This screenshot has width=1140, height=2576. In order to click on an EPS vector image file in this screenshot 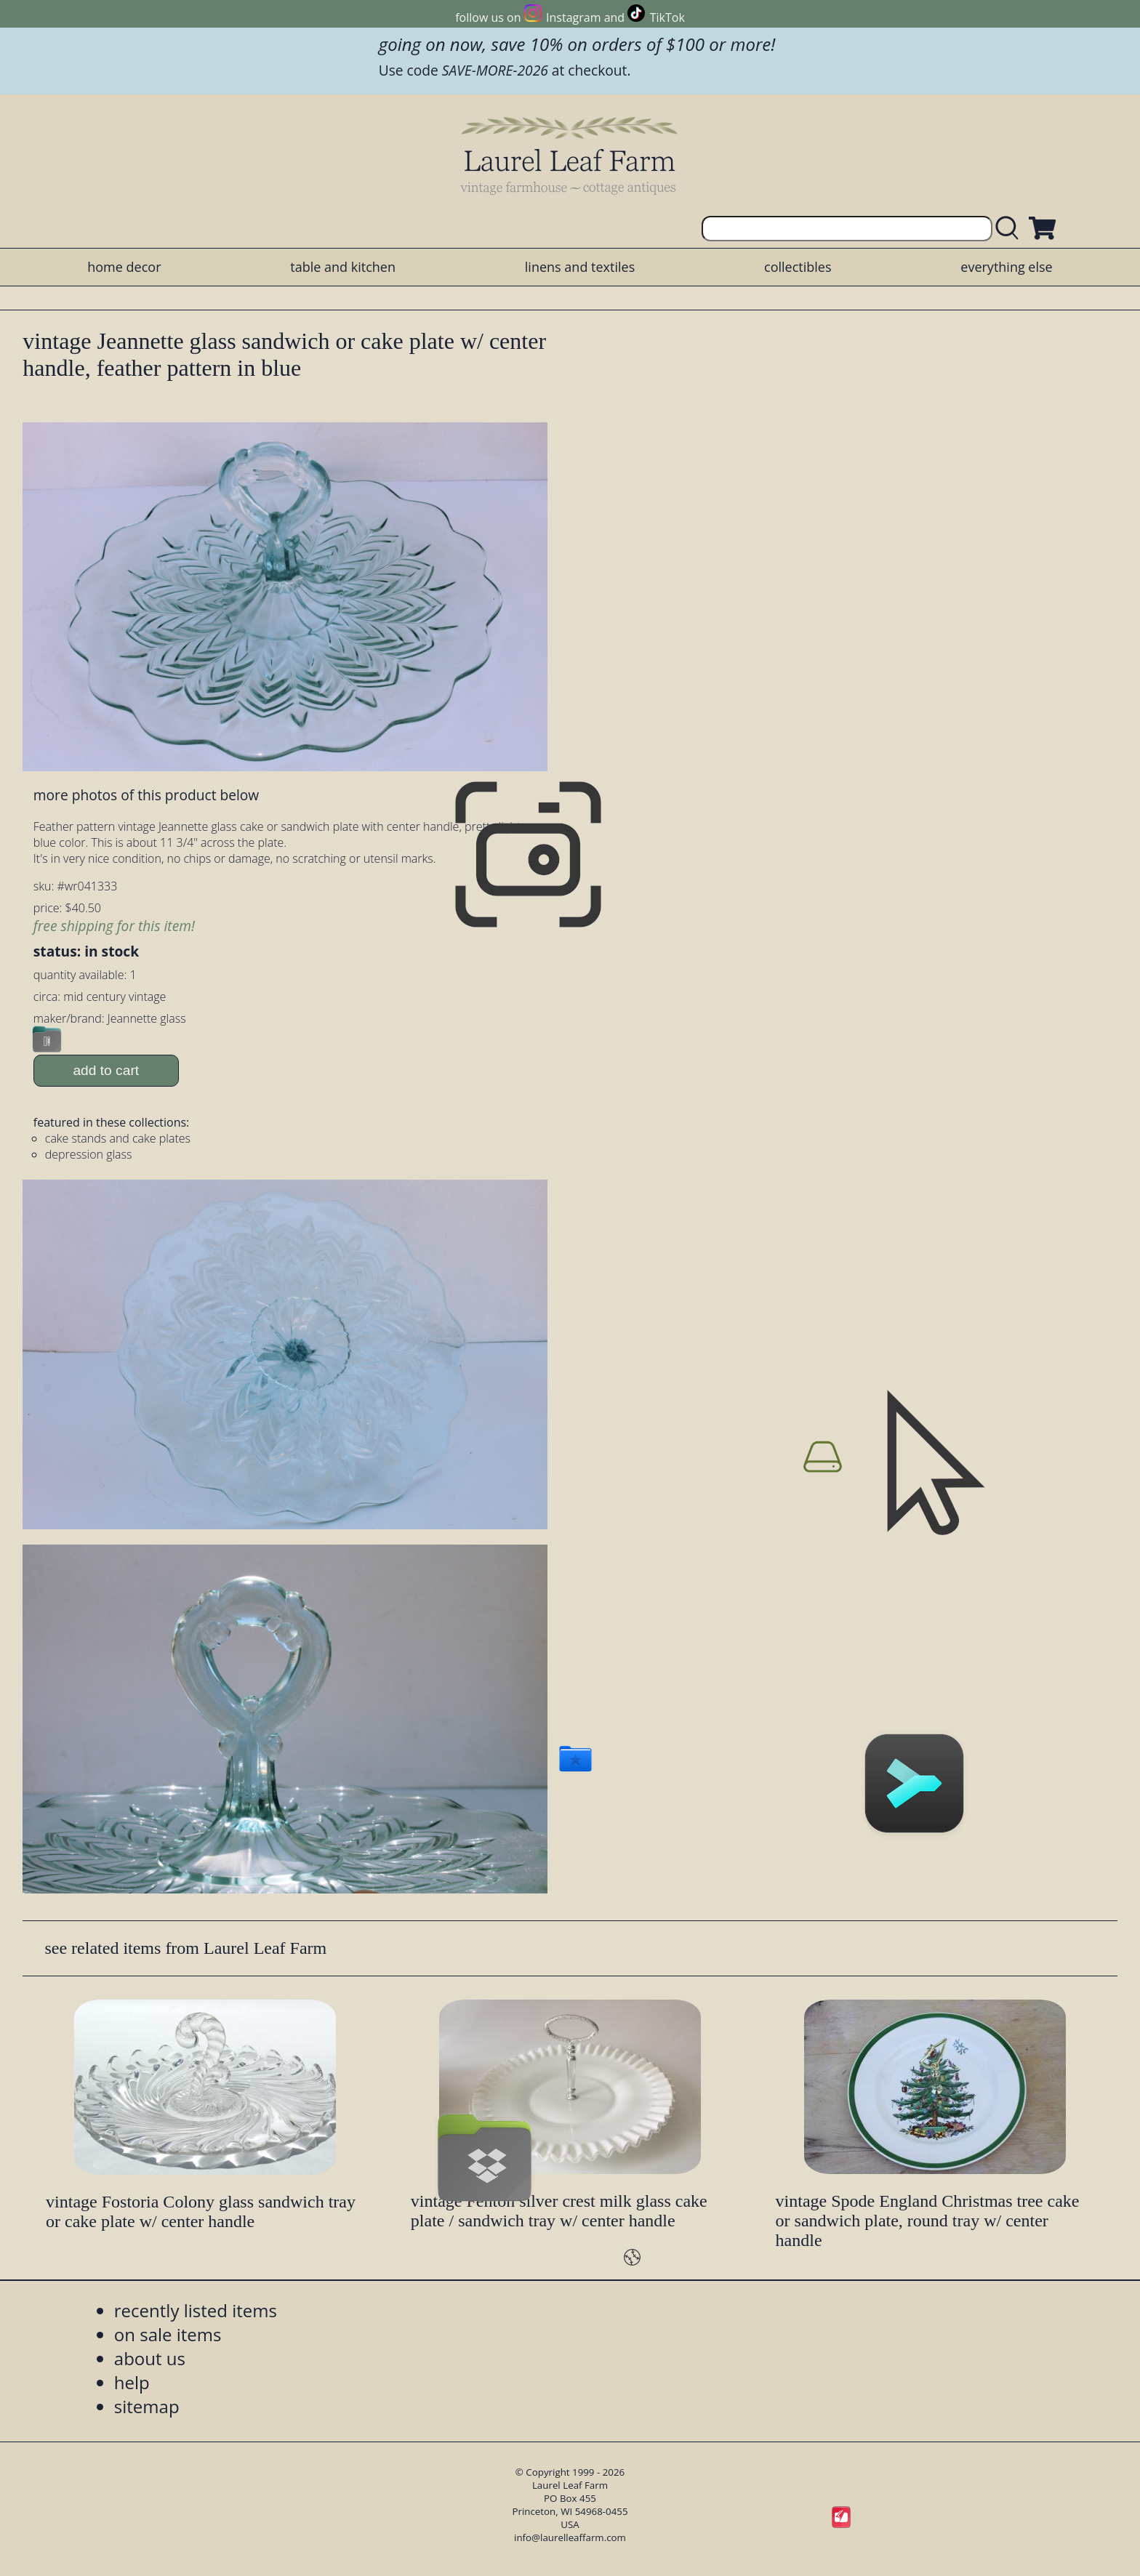, I will do `click(841, 2517)`.